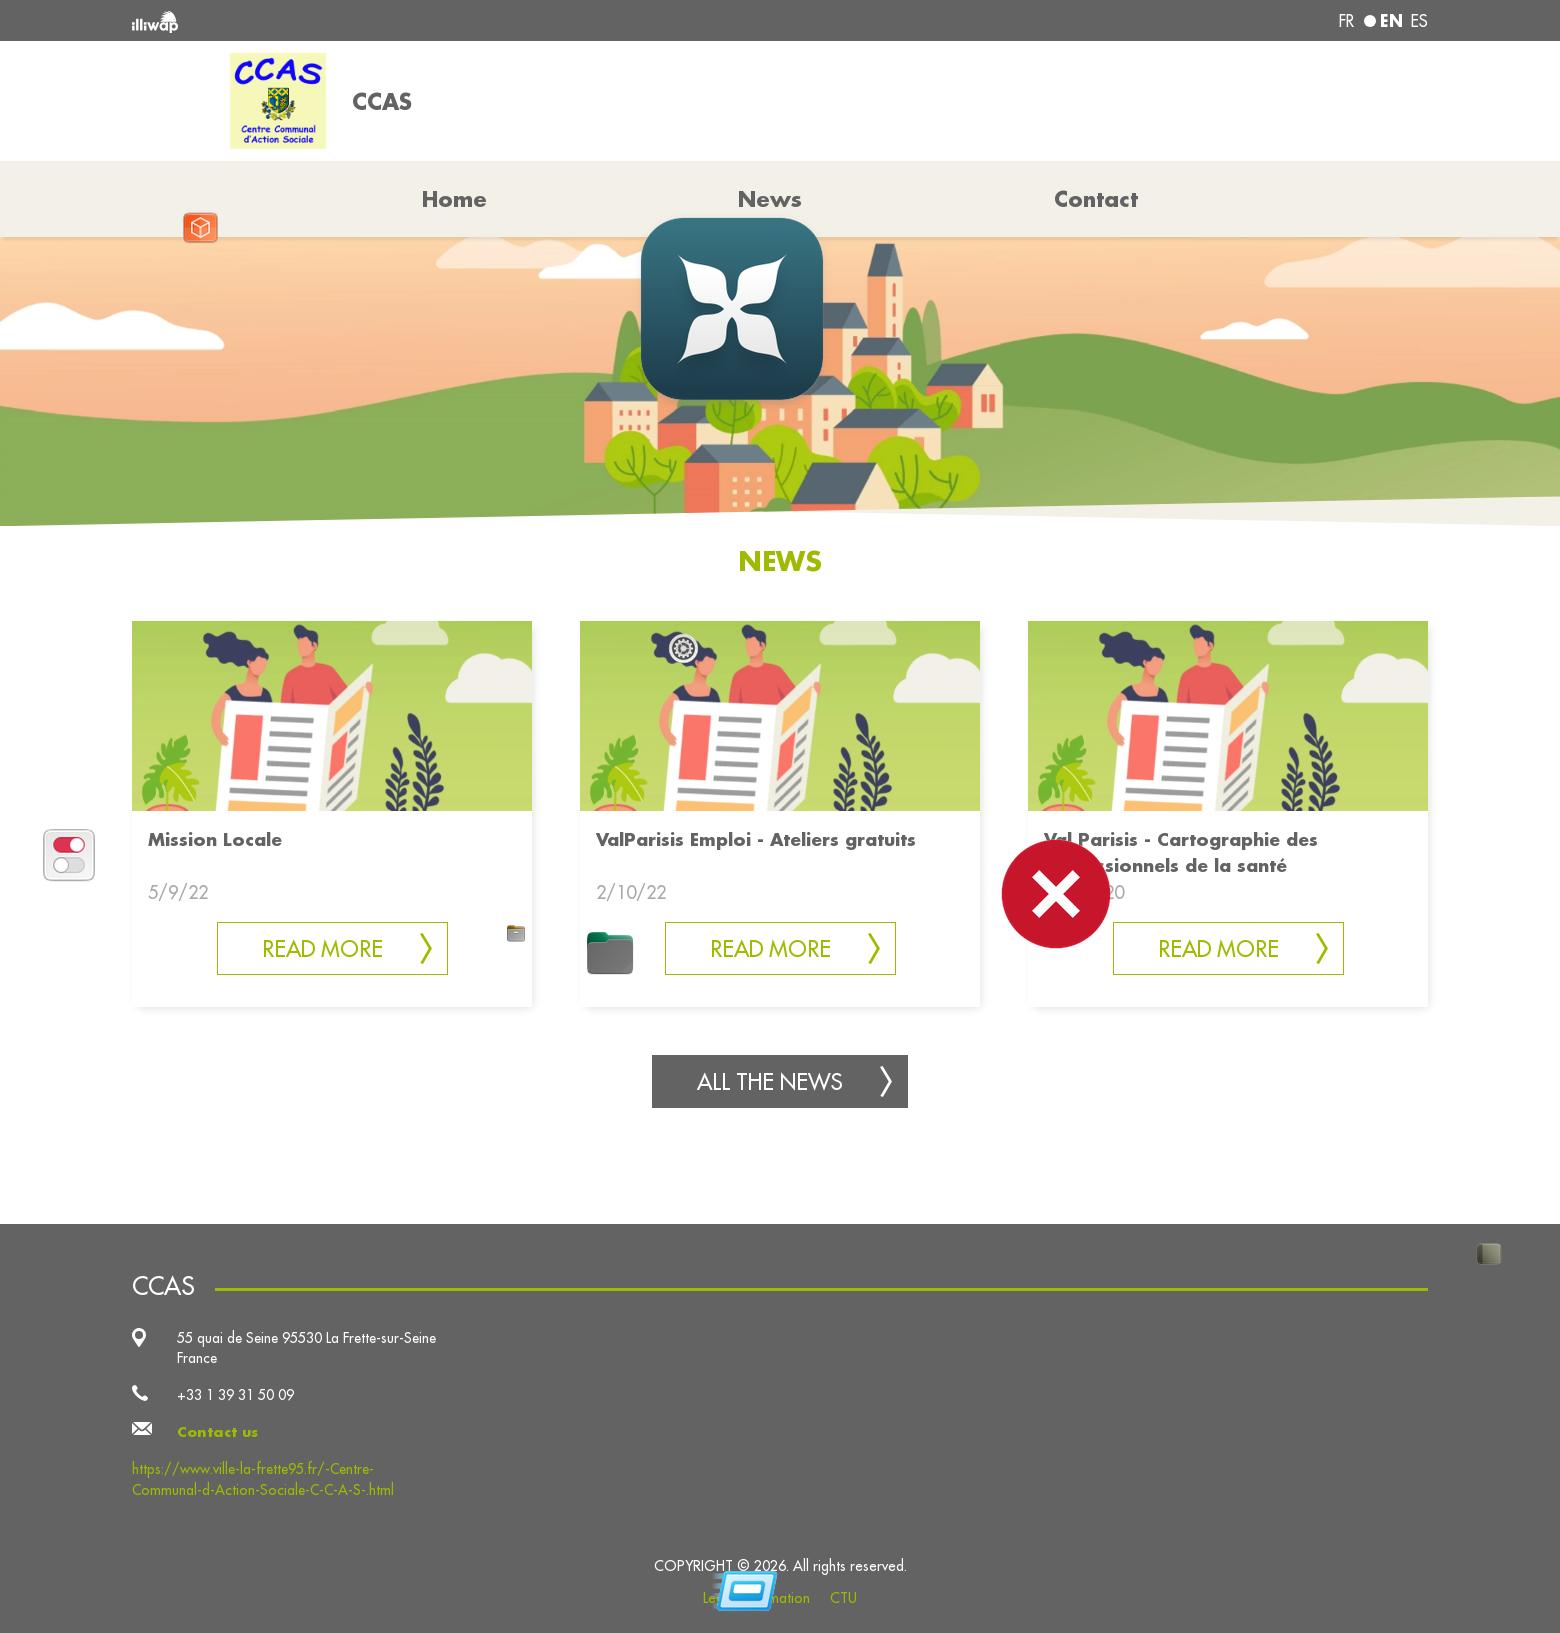  What do you see at coordinates (200, 226) in the screenshot?
I see `open a 3D model file` at bounding box center [200, 226].